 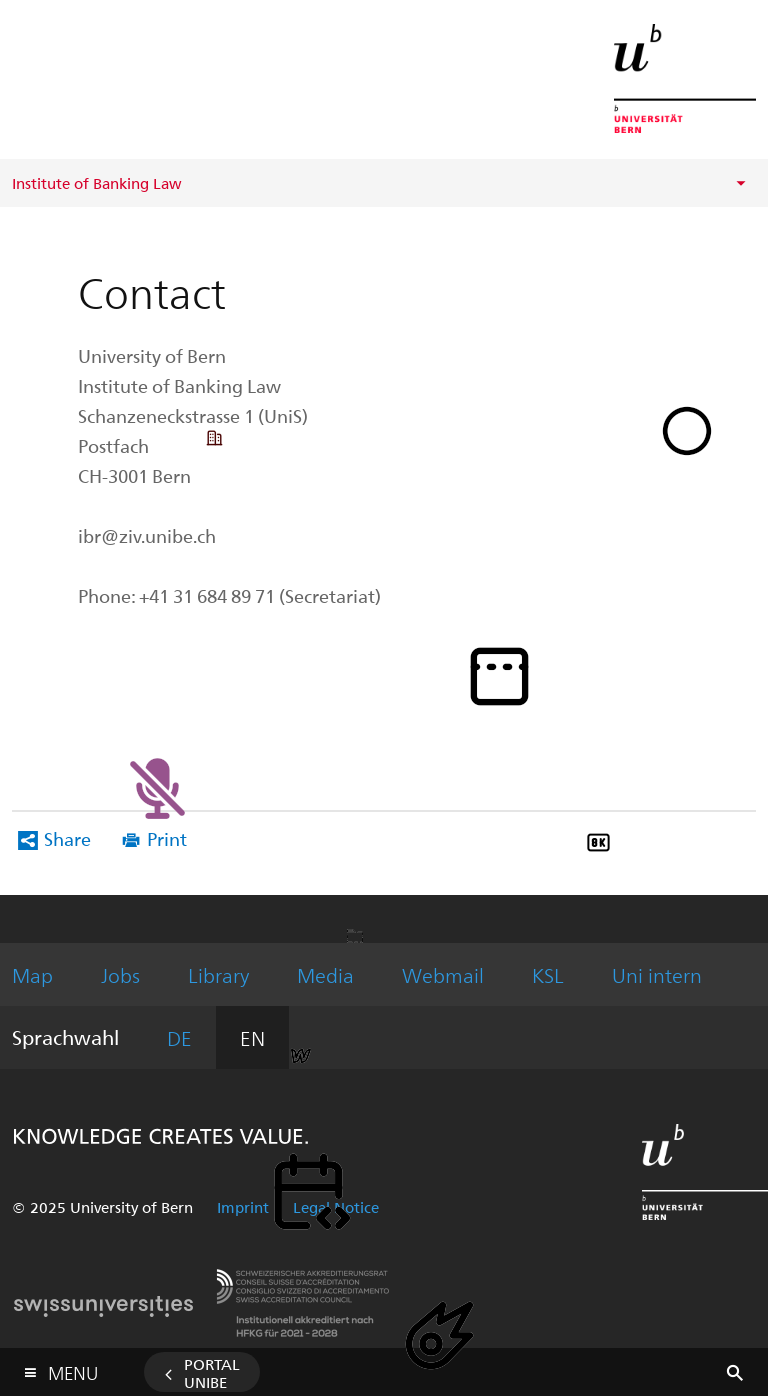 What do you see at coordinates (308, 1191) in the screenshot?
I see `view or manage scheduled code deployments` at bounding box center [308, 1191].